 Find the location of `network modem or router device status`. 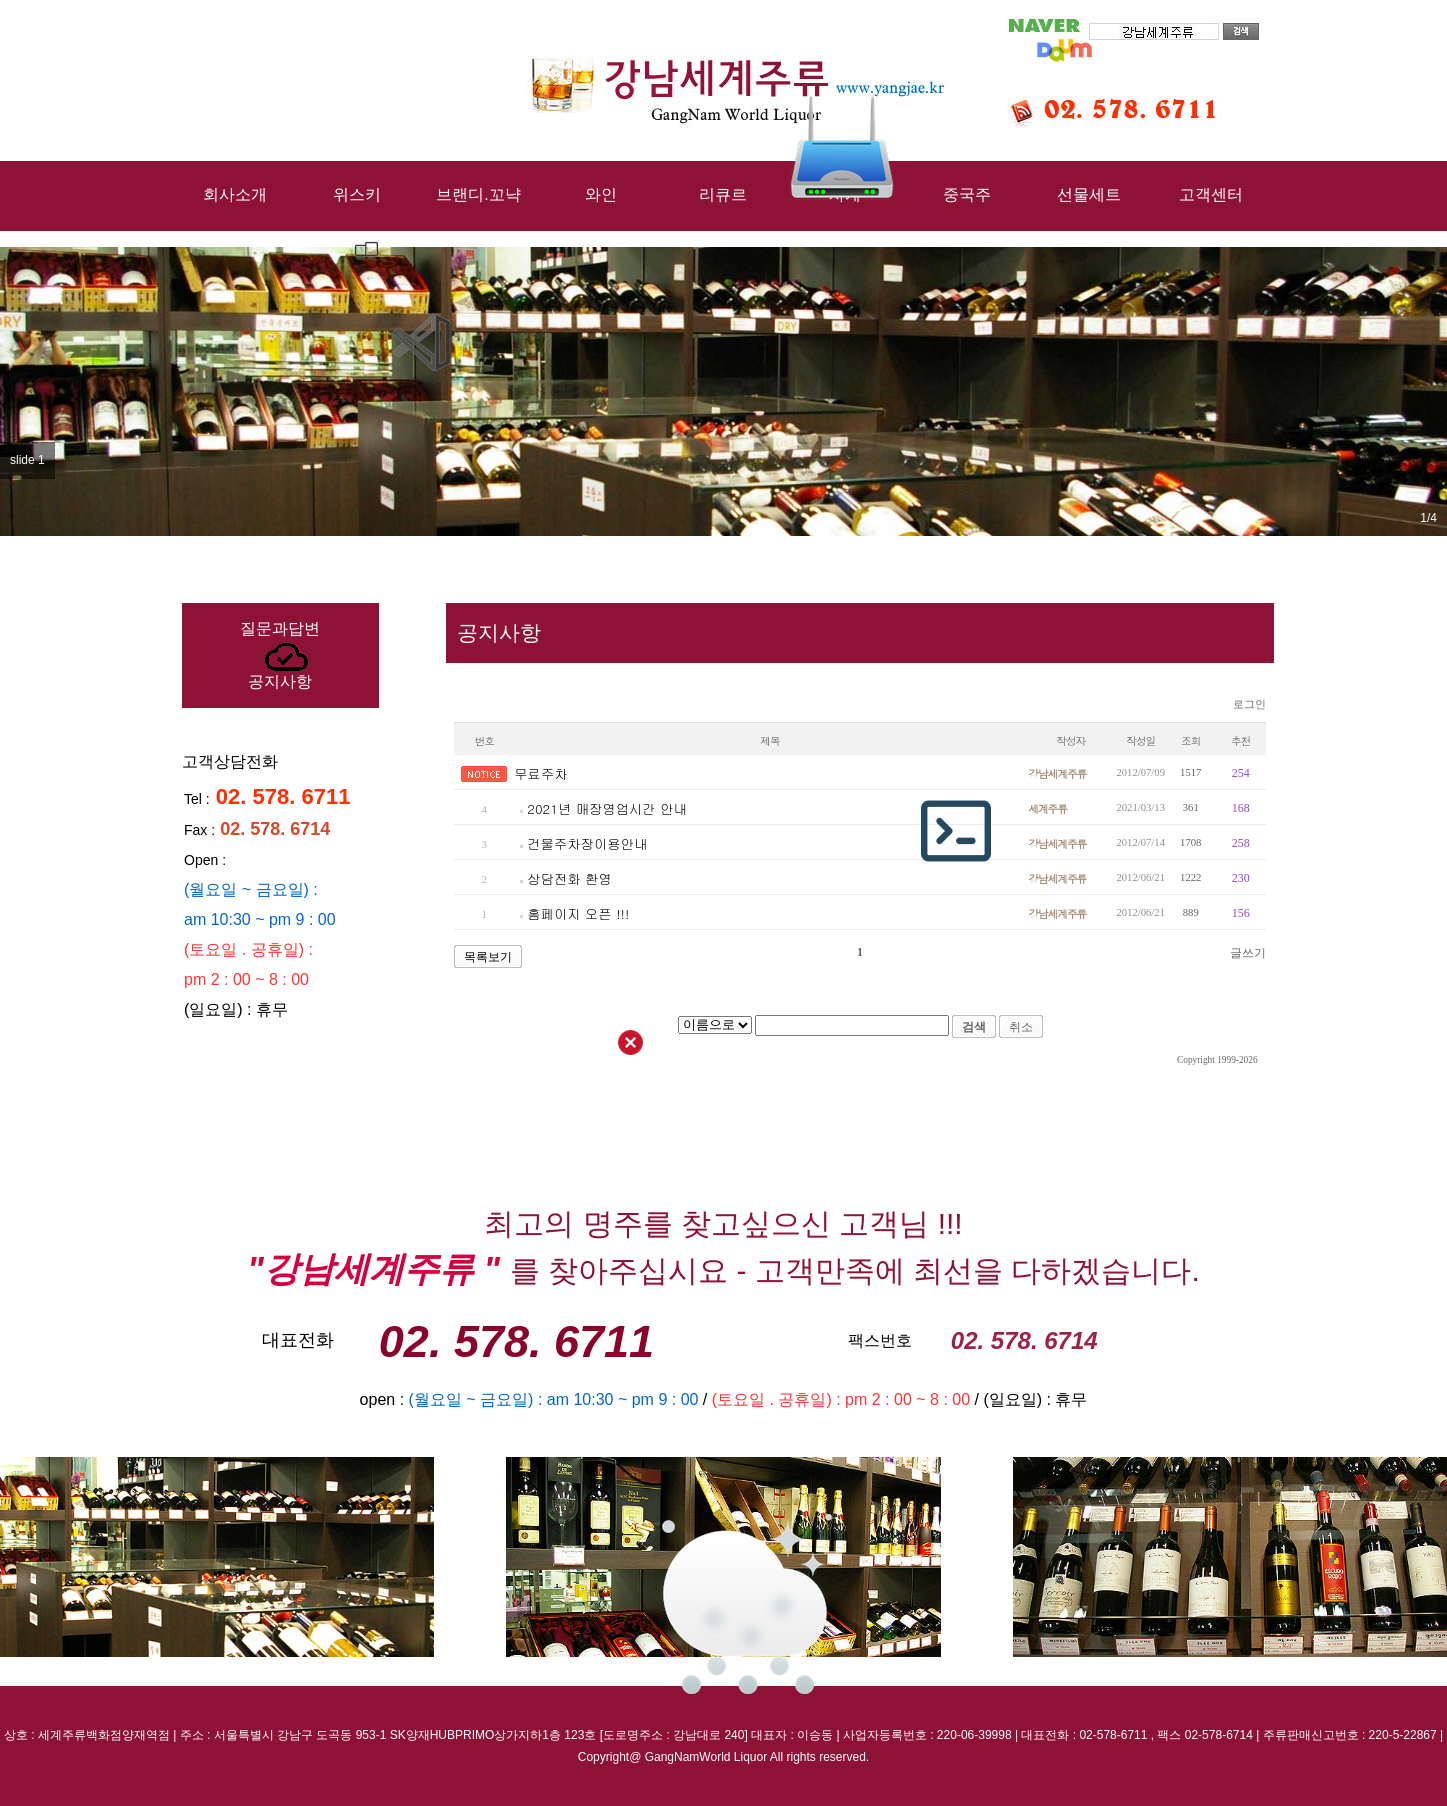

network modem or router device status is located at coordinates (842, 147).